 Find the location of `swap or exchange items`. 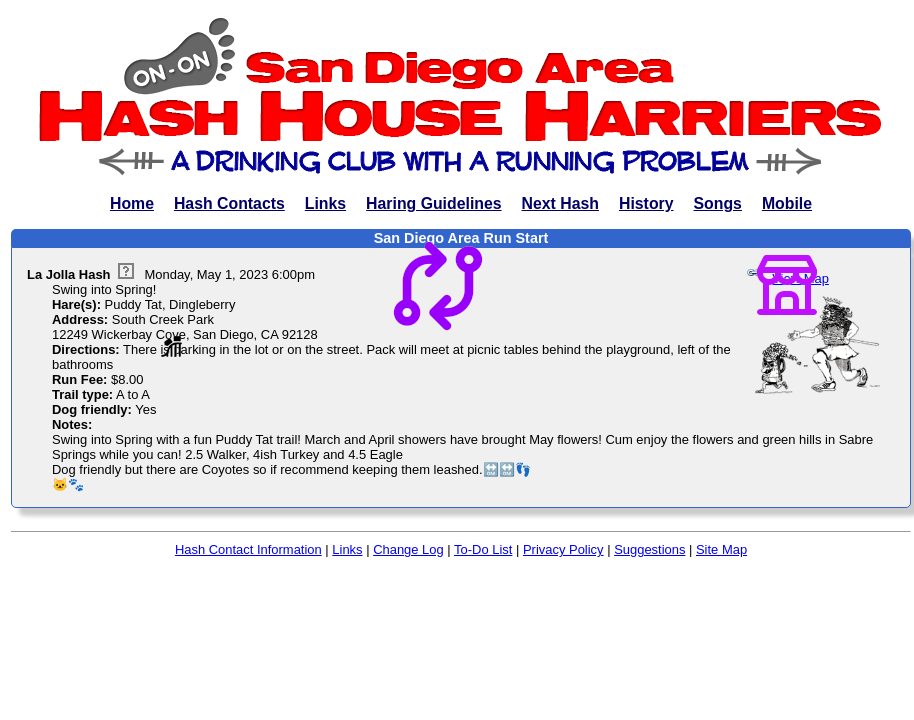

swap or exchange items is located at coordinates (438, 286).